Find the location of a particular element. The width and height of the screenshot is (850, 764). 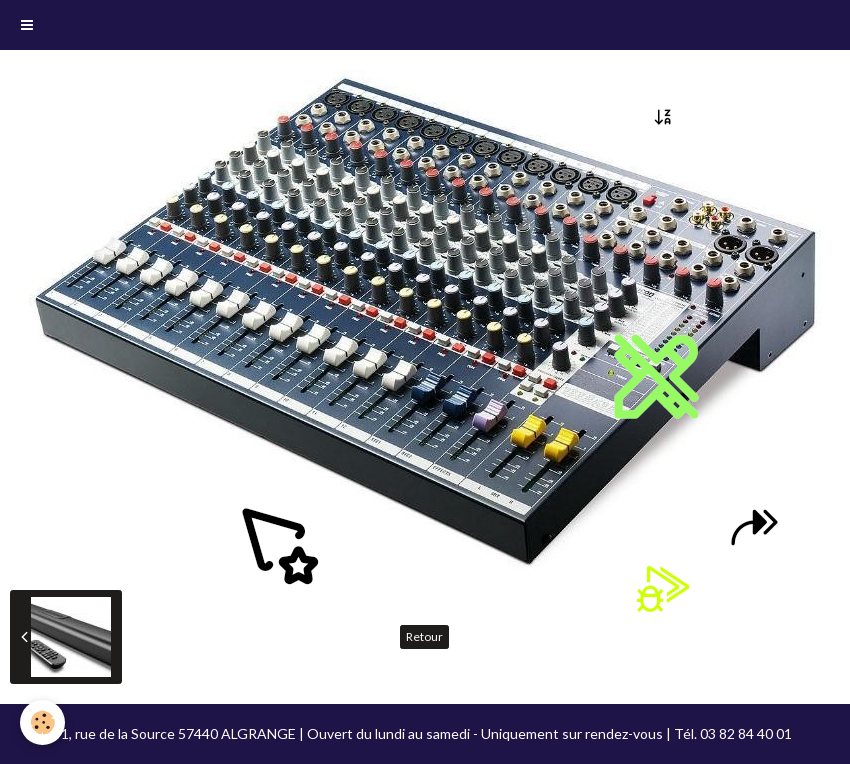

add cursor action to favorites is located at coordinates (276, 542).